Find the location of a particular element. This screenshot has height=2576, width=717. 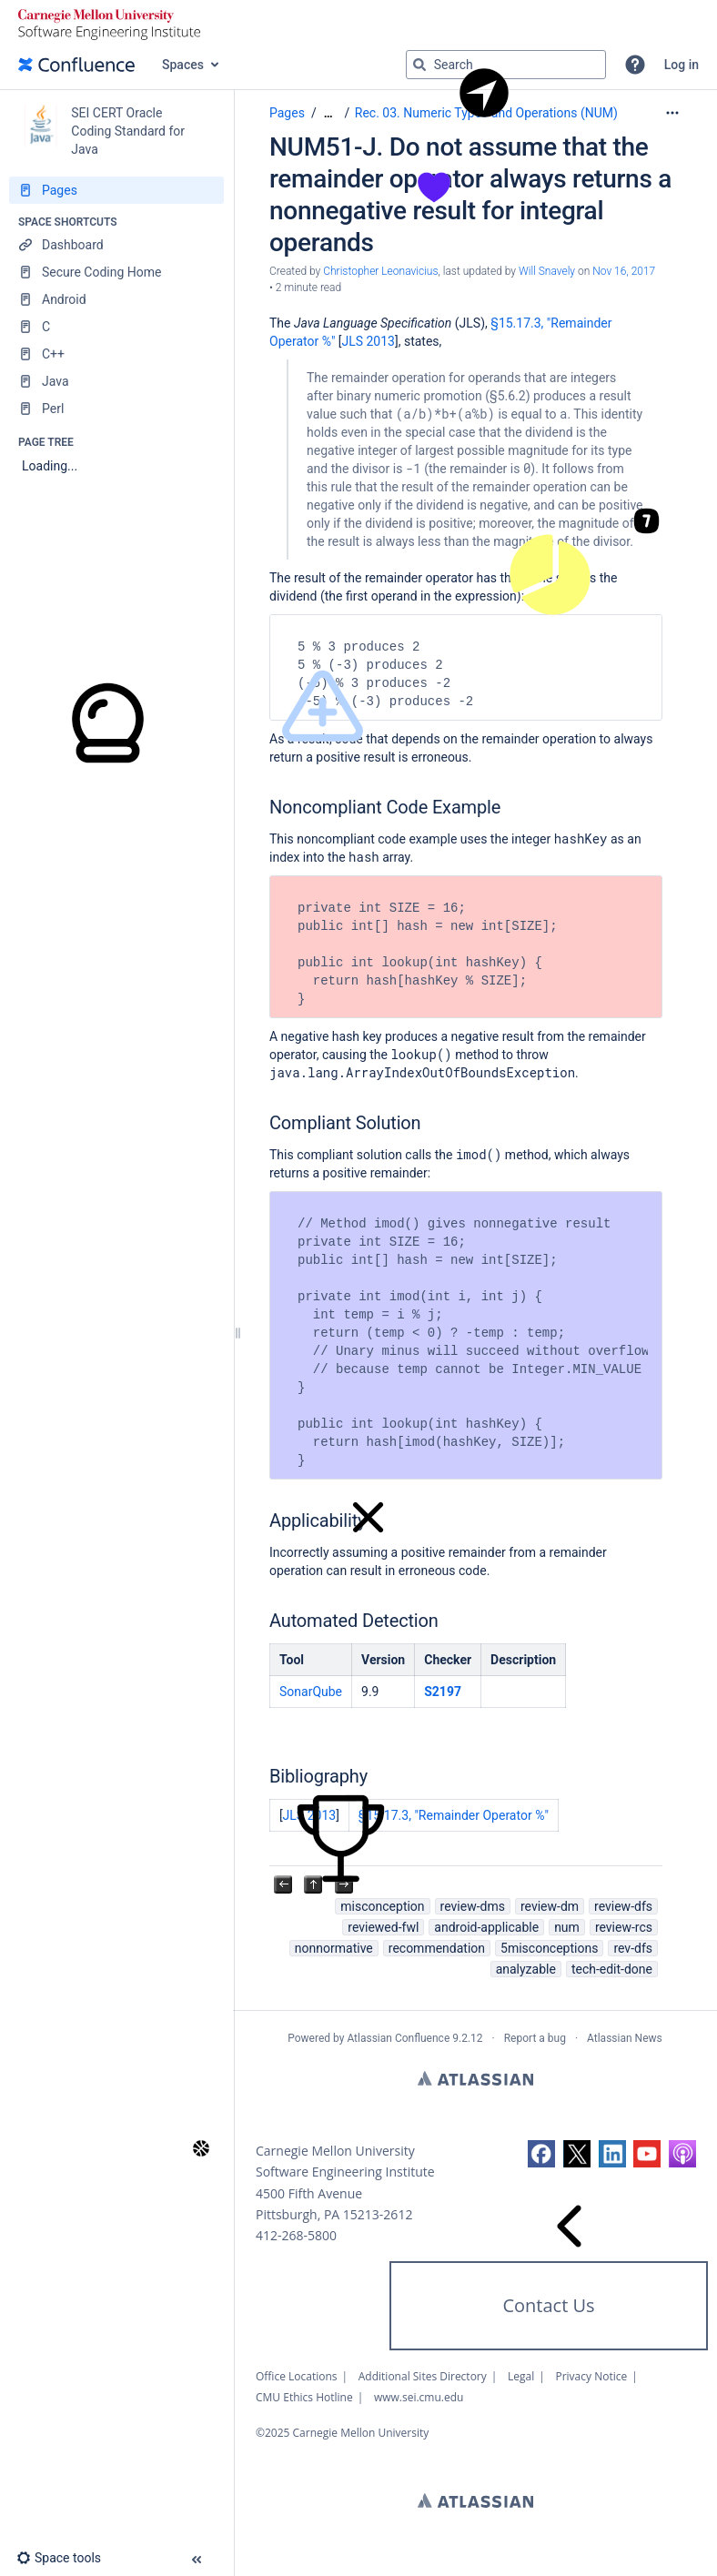

add a new warning or alert is located at coordinates (322, 708).